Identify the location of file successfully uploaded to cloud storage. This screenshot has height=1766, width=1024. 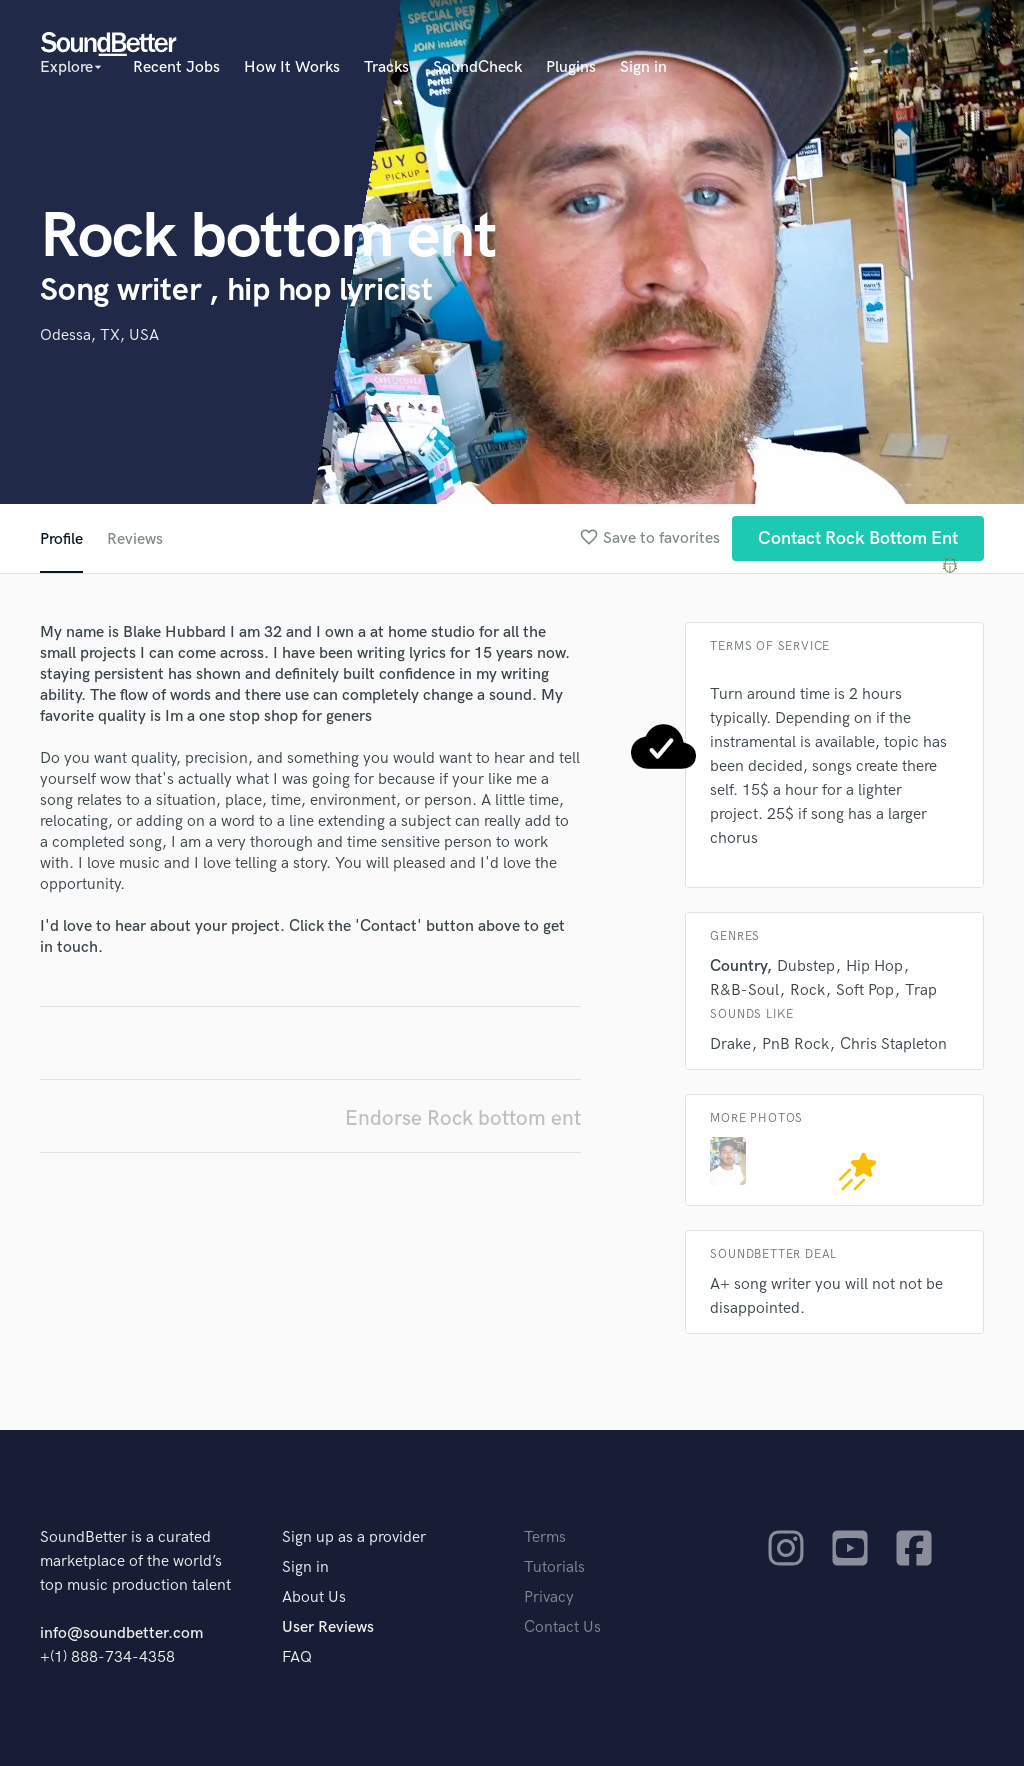
(663, 746).